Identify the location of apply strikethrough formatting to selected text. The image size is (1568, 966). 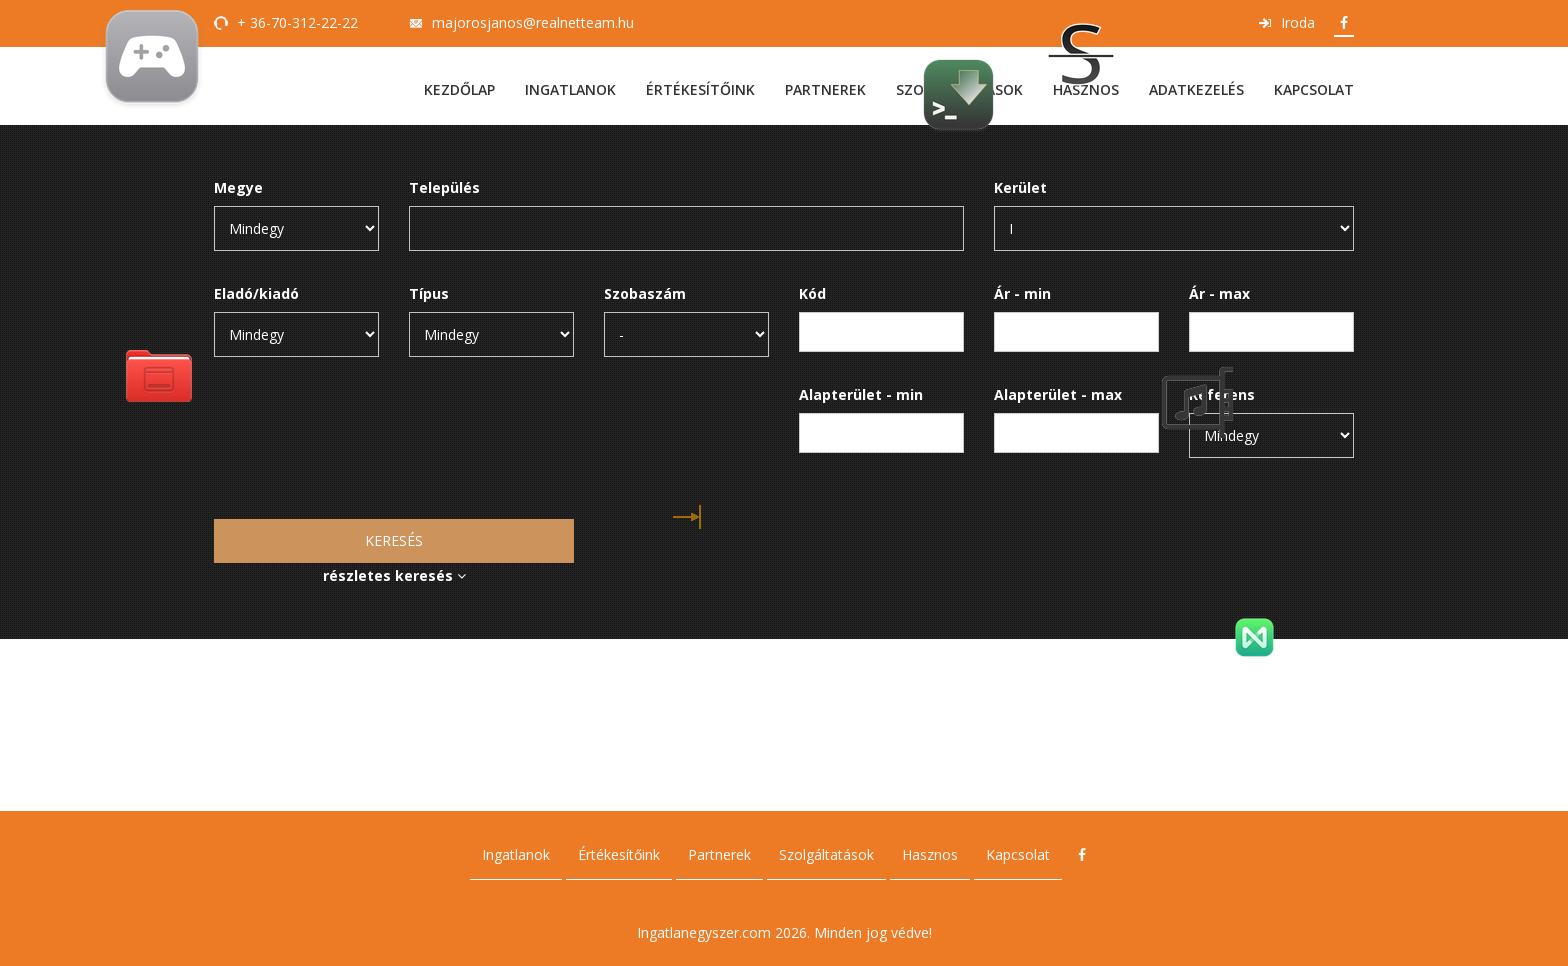
(1081, 56).